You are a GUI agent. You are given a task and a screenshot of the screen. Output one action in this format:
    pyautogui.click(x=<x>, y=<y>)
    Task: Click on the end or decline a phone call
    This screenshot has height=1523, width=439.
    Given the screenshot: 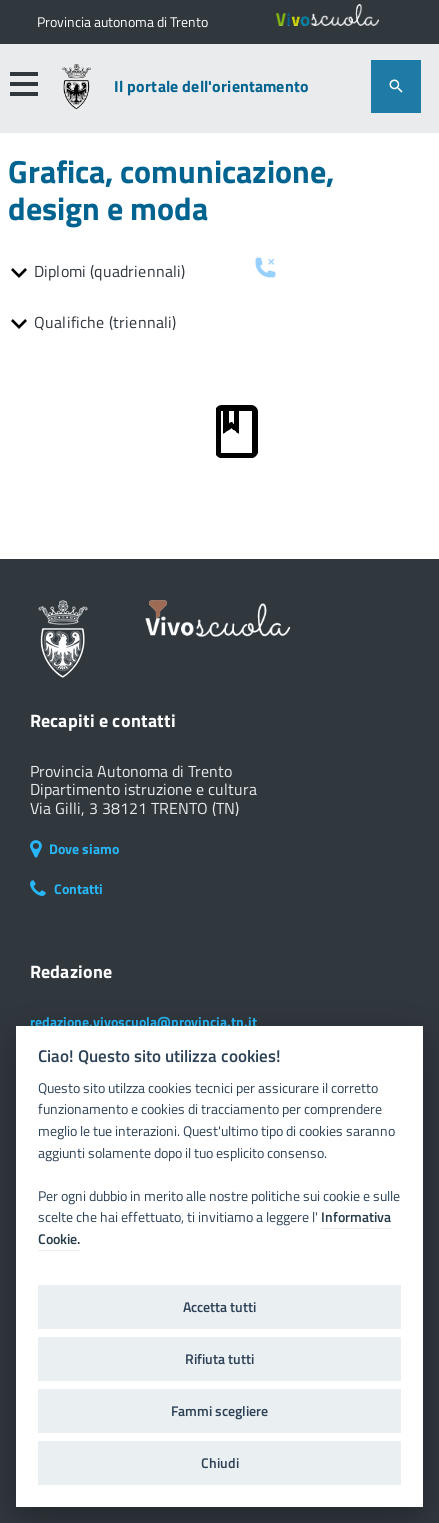 What is the action you would take?
    pyautogui.click(x=265, y=267)
    